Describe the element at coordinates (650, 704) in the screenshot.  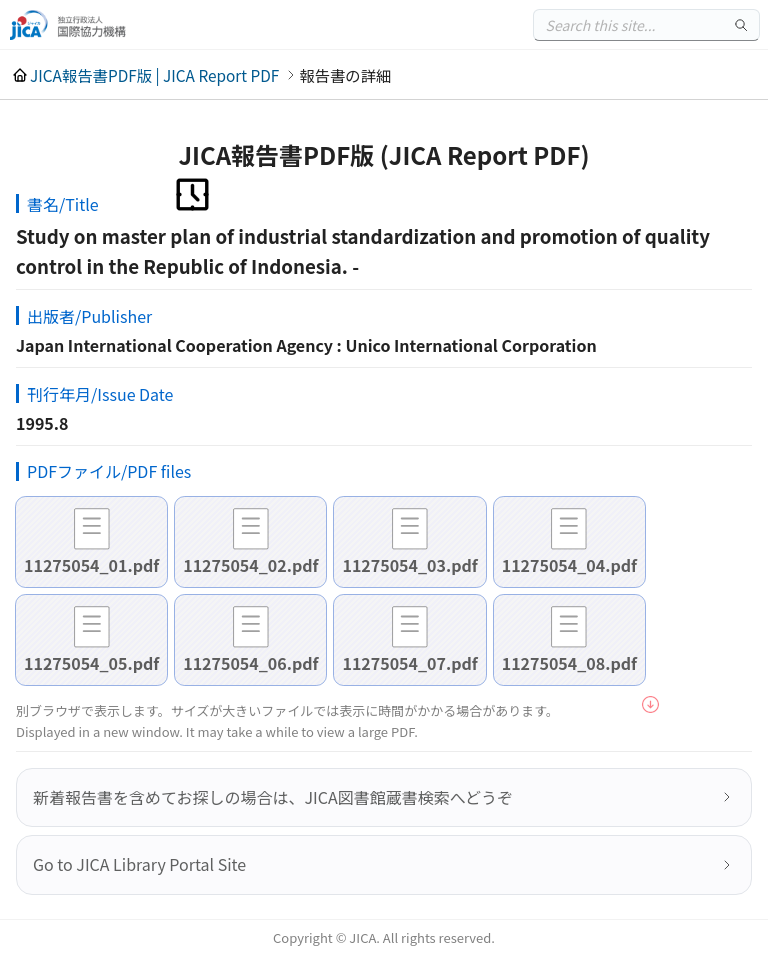
I see `download file or content` at that location.